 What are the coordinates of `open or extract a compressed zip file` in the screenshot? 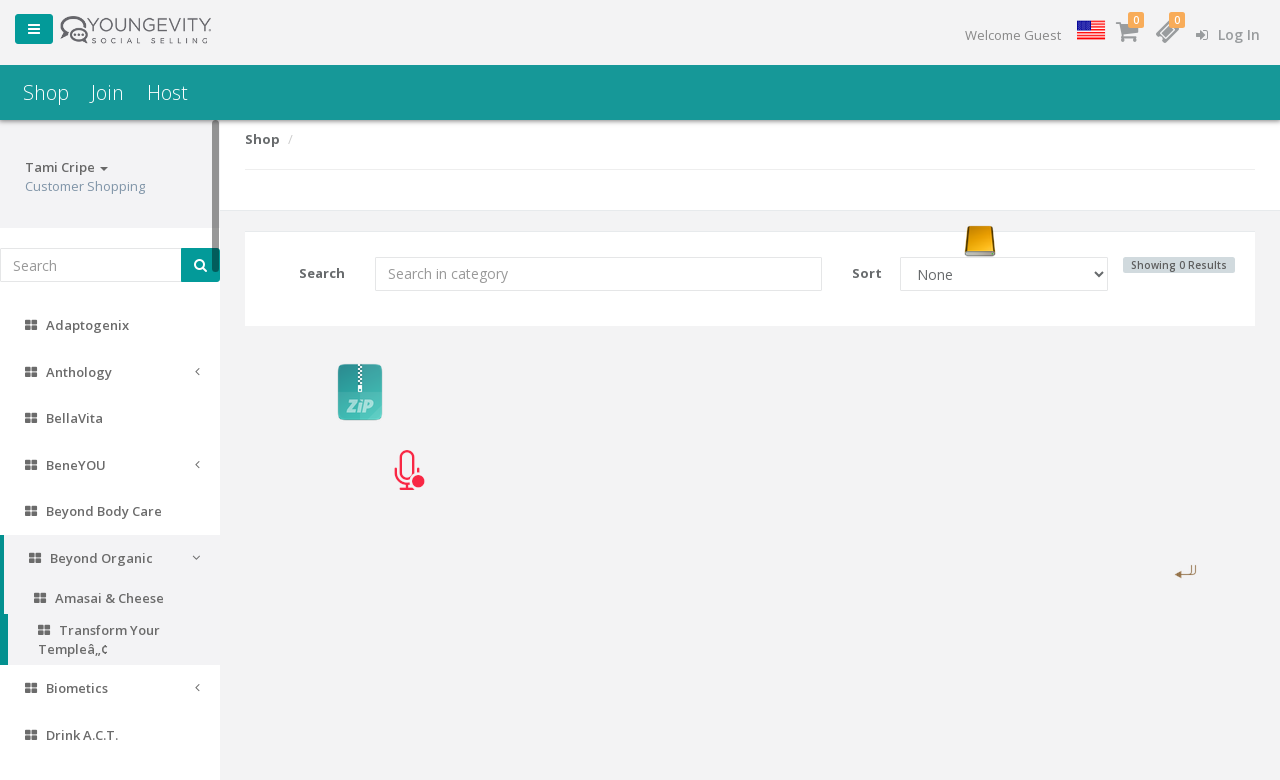 It's located at (360, 392).